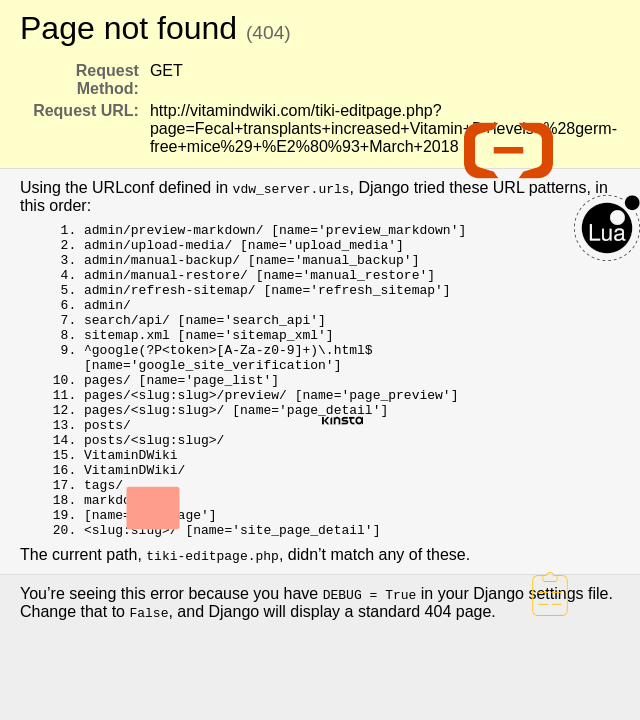 The image size is (640, 720). I want to click on Kinsta web hosting service logo, so click(342, 420).